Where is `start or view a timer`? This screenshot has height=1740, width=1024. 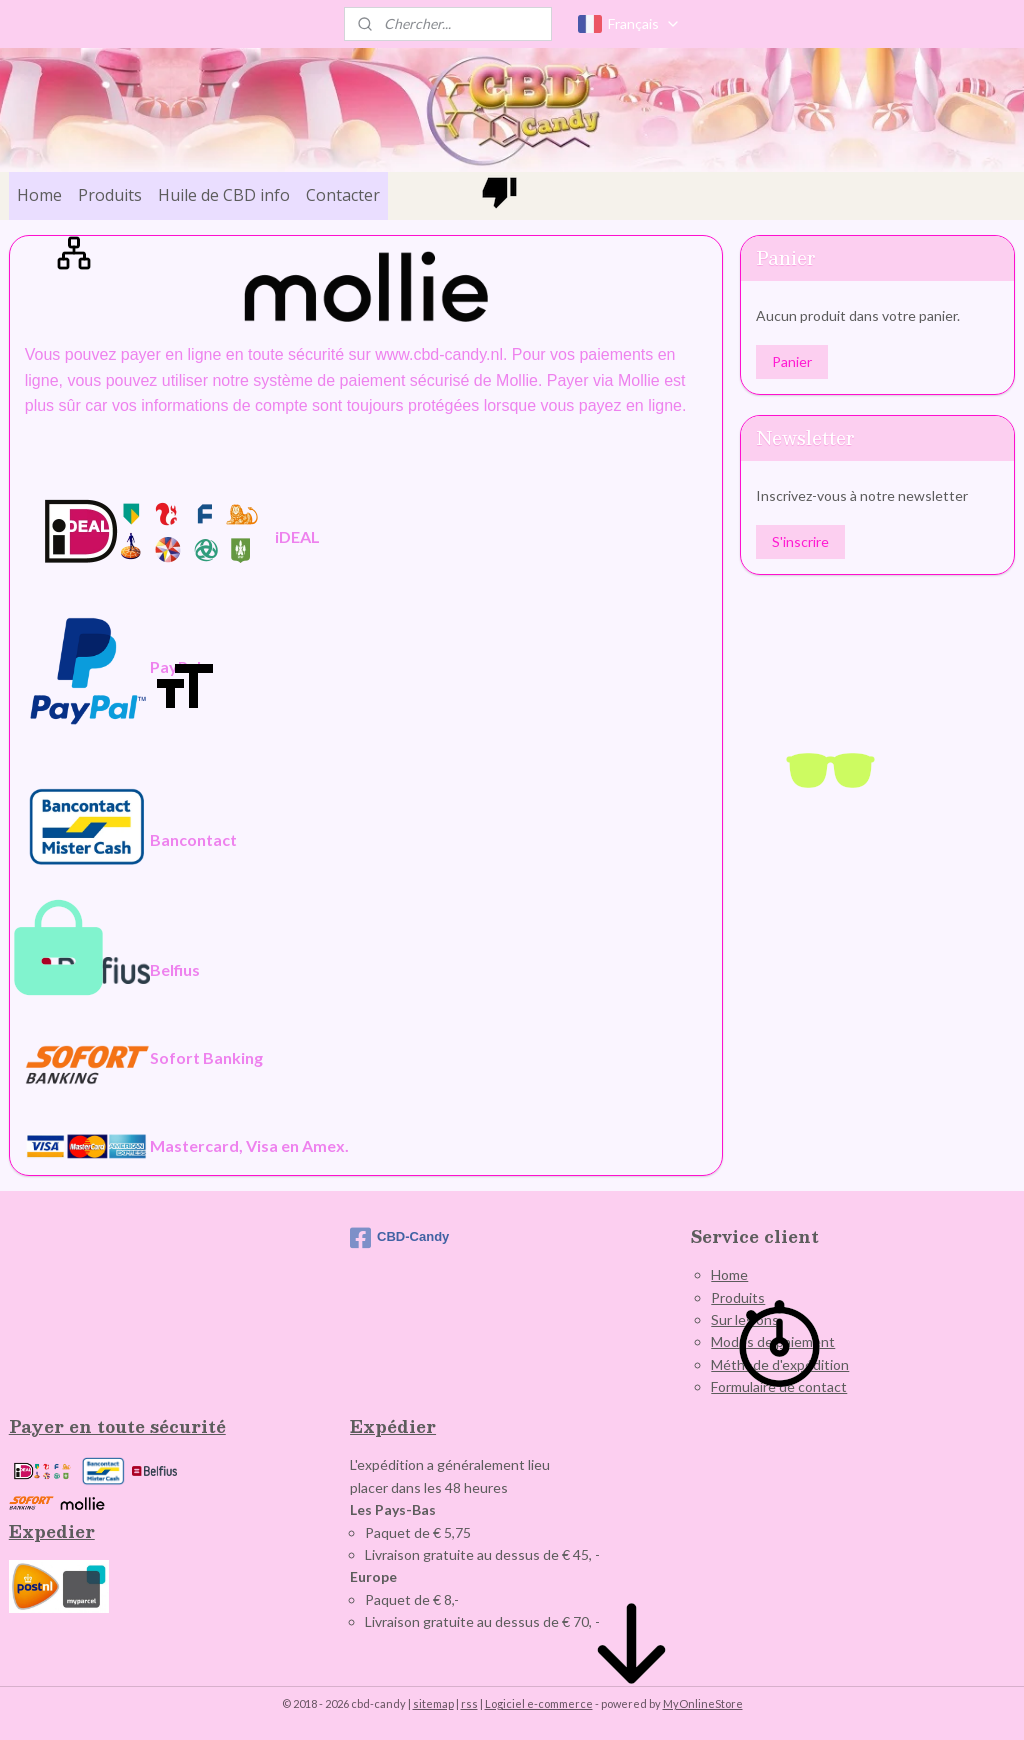 start or view a timer is located at coordinates (779, 1343).